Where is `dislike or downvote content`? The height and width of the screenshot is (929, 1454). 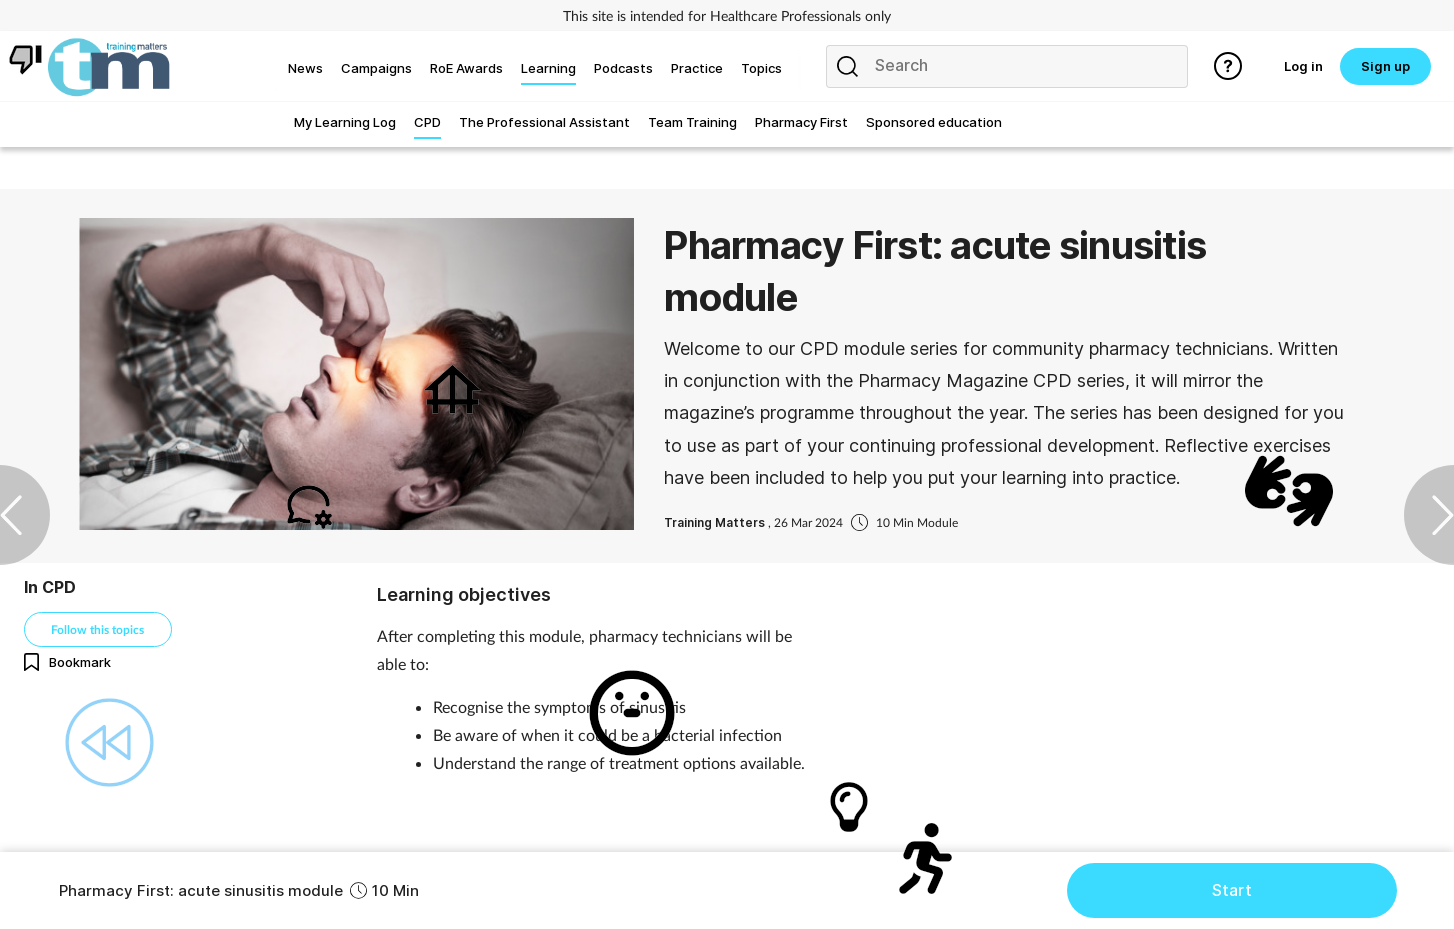 dislike or downvote content is located at coordinates (25, 58).